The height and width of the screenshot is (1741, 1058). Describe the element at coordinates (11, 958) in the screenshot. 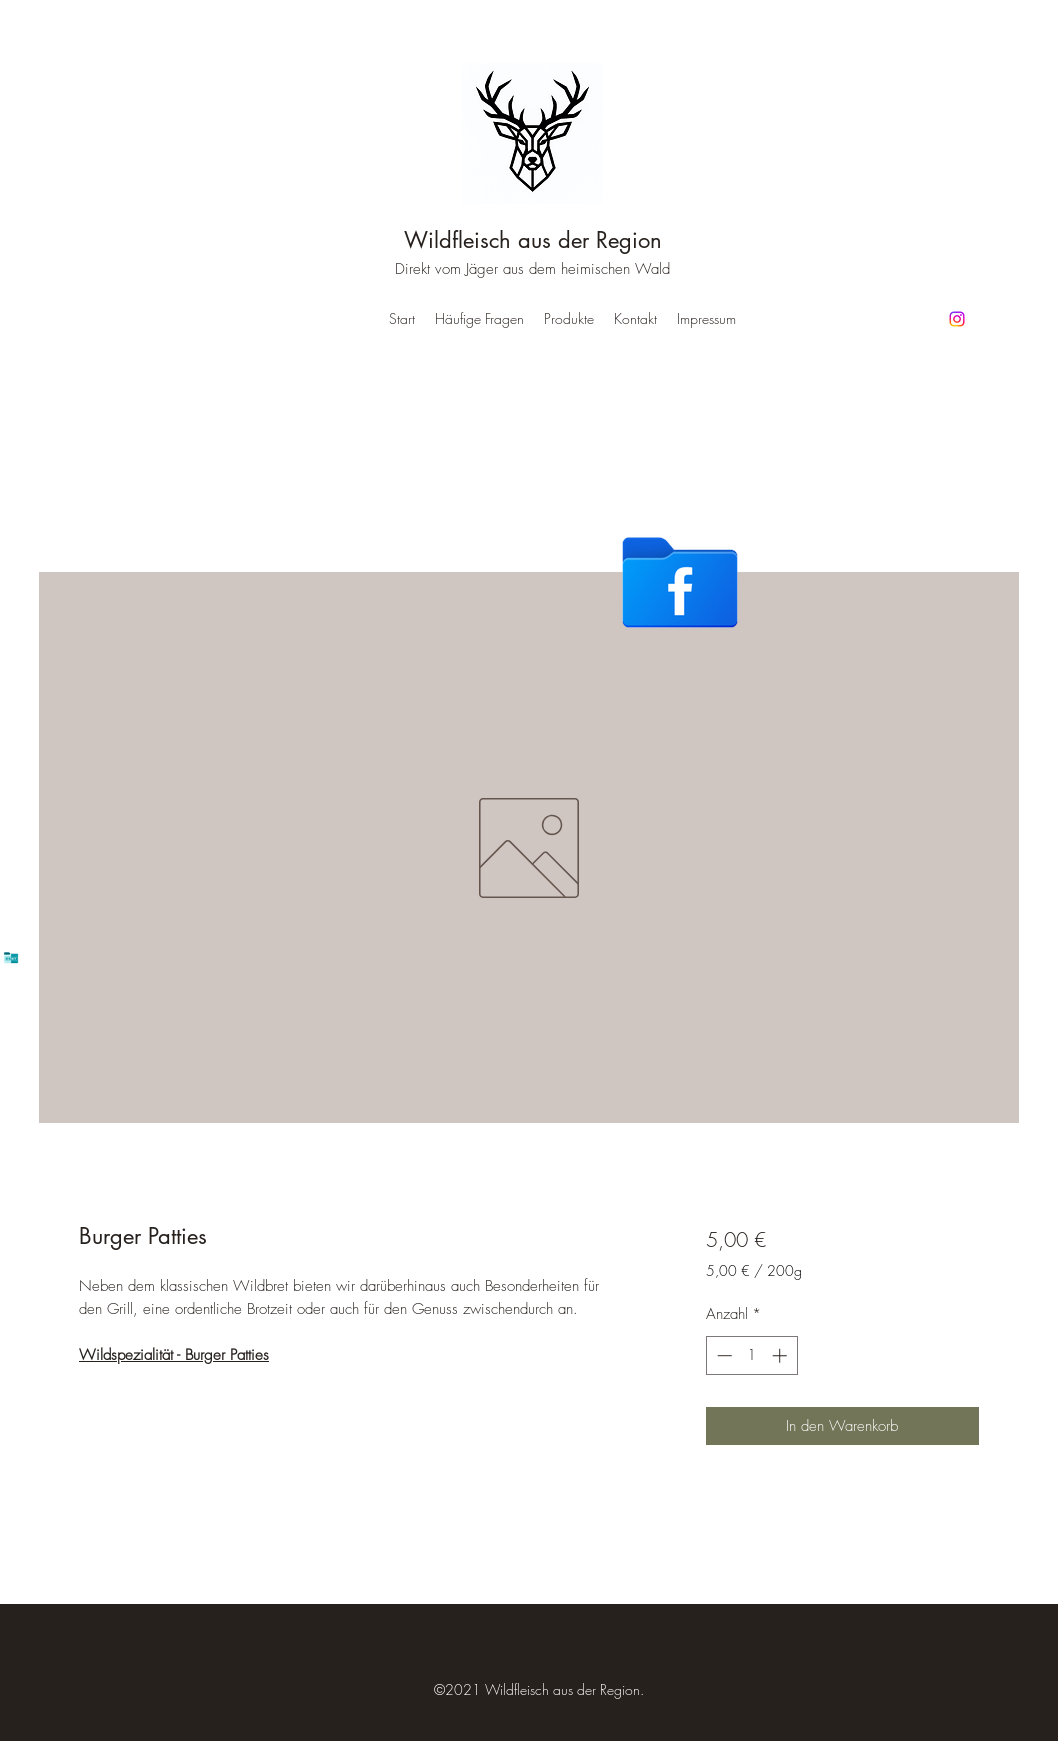

I see `open eset antivirus files folder` at that location.